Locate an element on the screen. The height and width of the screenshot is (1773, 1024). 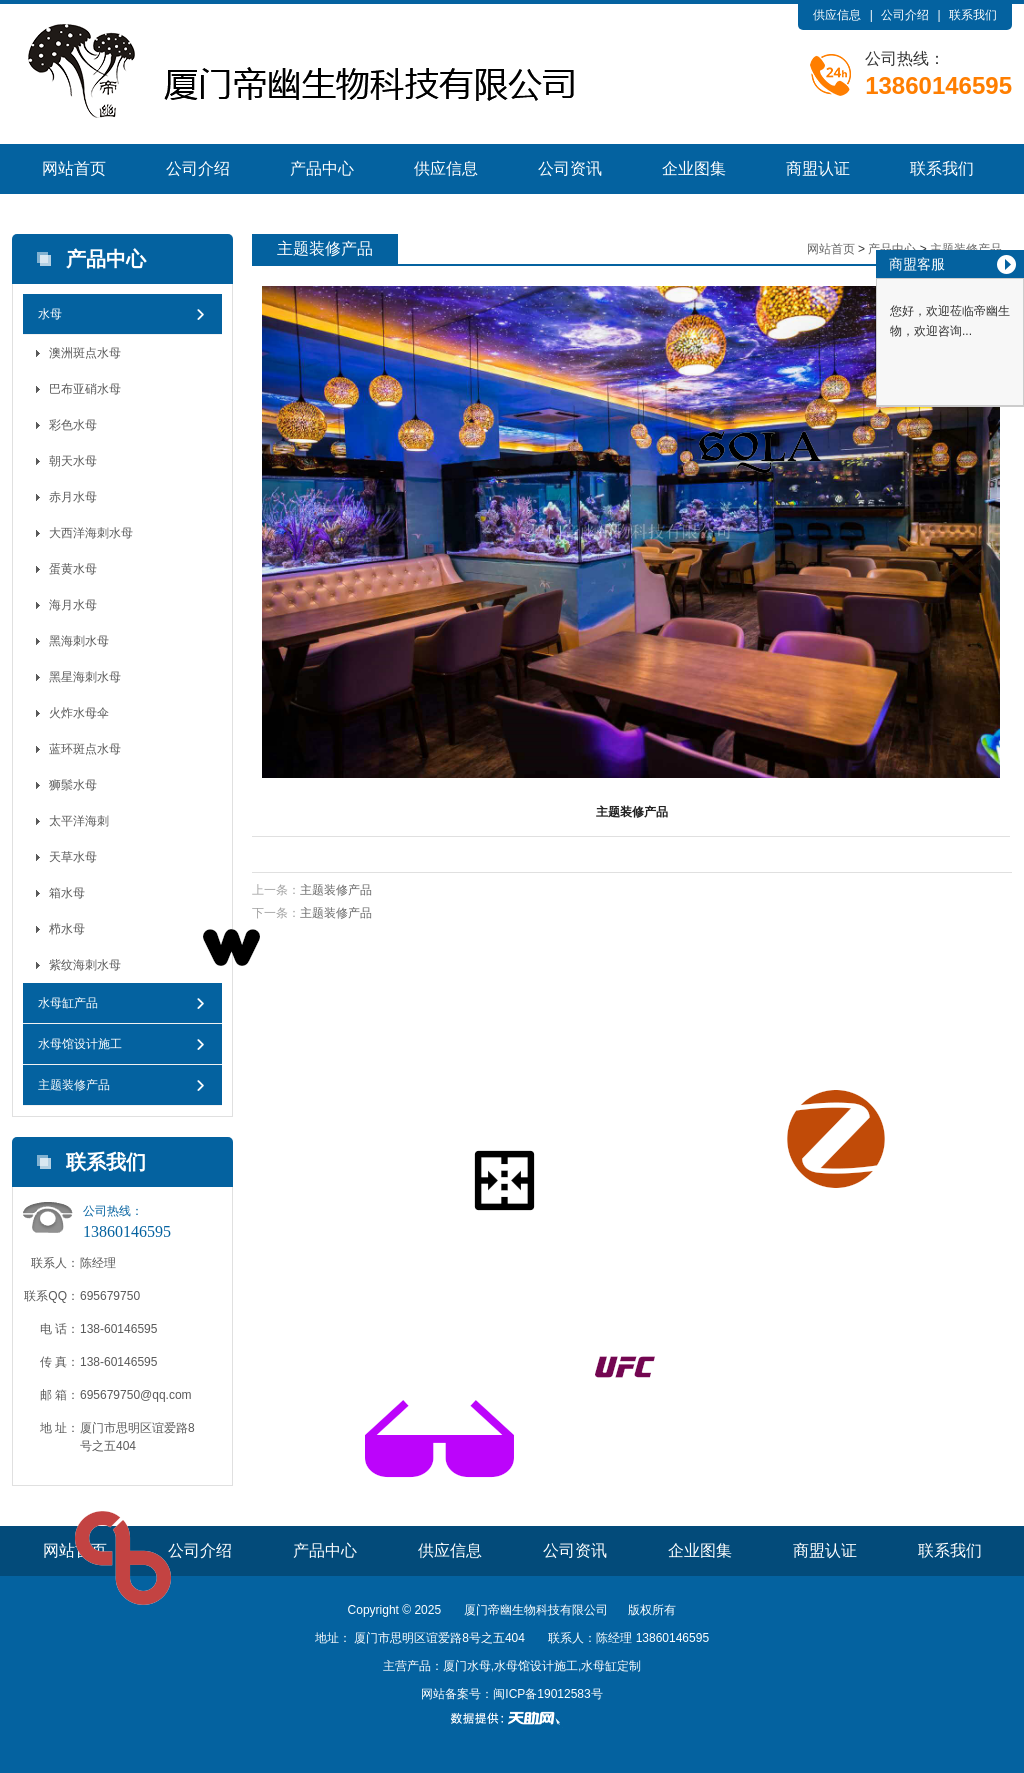
UFC brand logo is located at coordinates (625, 1367).